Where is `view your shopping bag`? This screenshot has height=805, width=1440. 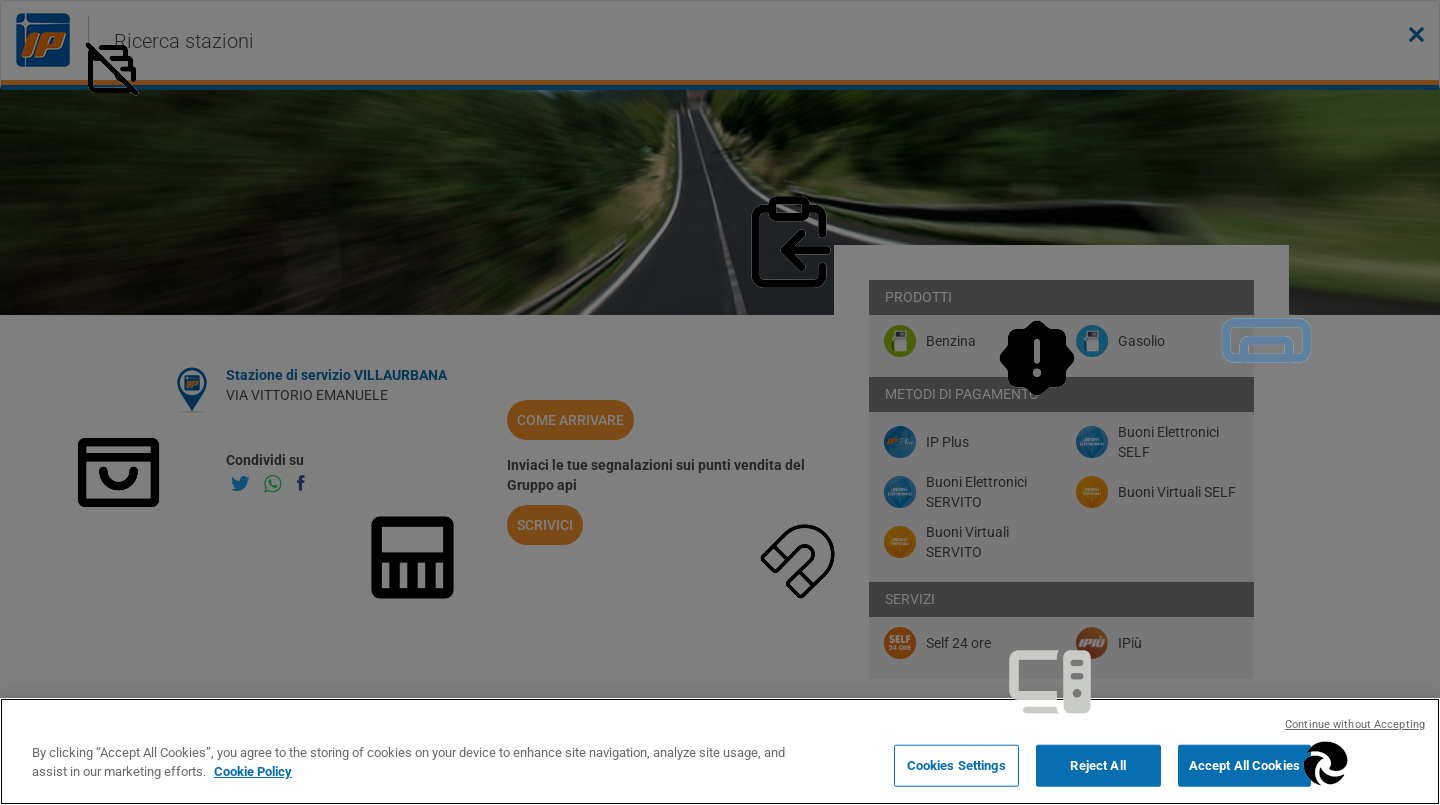
view your shopping bag is located at coordinates (118, 472).